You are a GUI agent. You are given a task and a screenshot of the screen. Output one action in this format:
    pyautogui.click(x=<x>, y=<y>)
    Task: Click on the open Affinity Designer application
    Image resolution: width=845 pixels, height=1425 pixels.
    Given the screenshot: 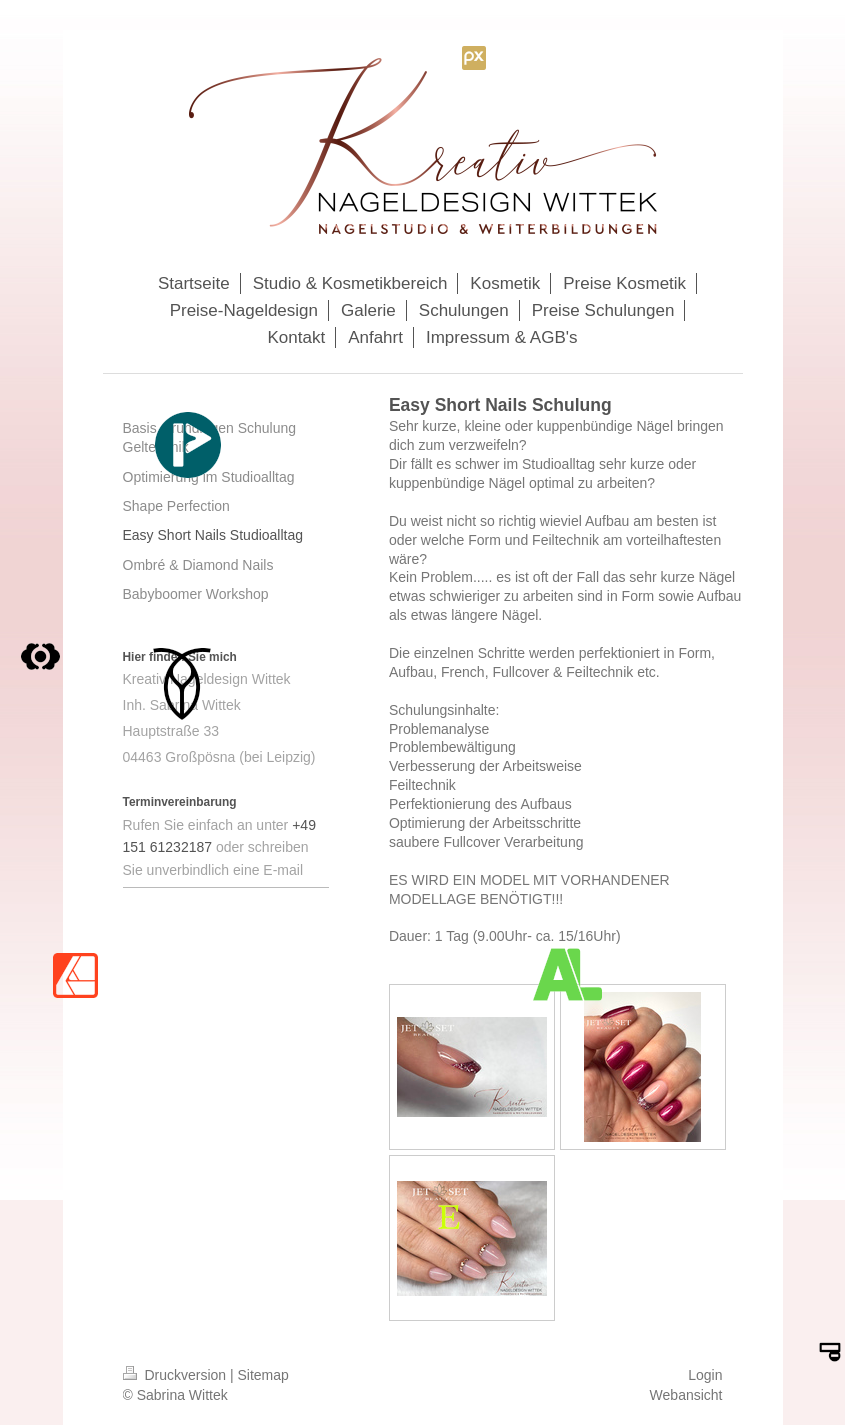 What is the action you would take?
    pyautogui.click(x=75, y=975)
    